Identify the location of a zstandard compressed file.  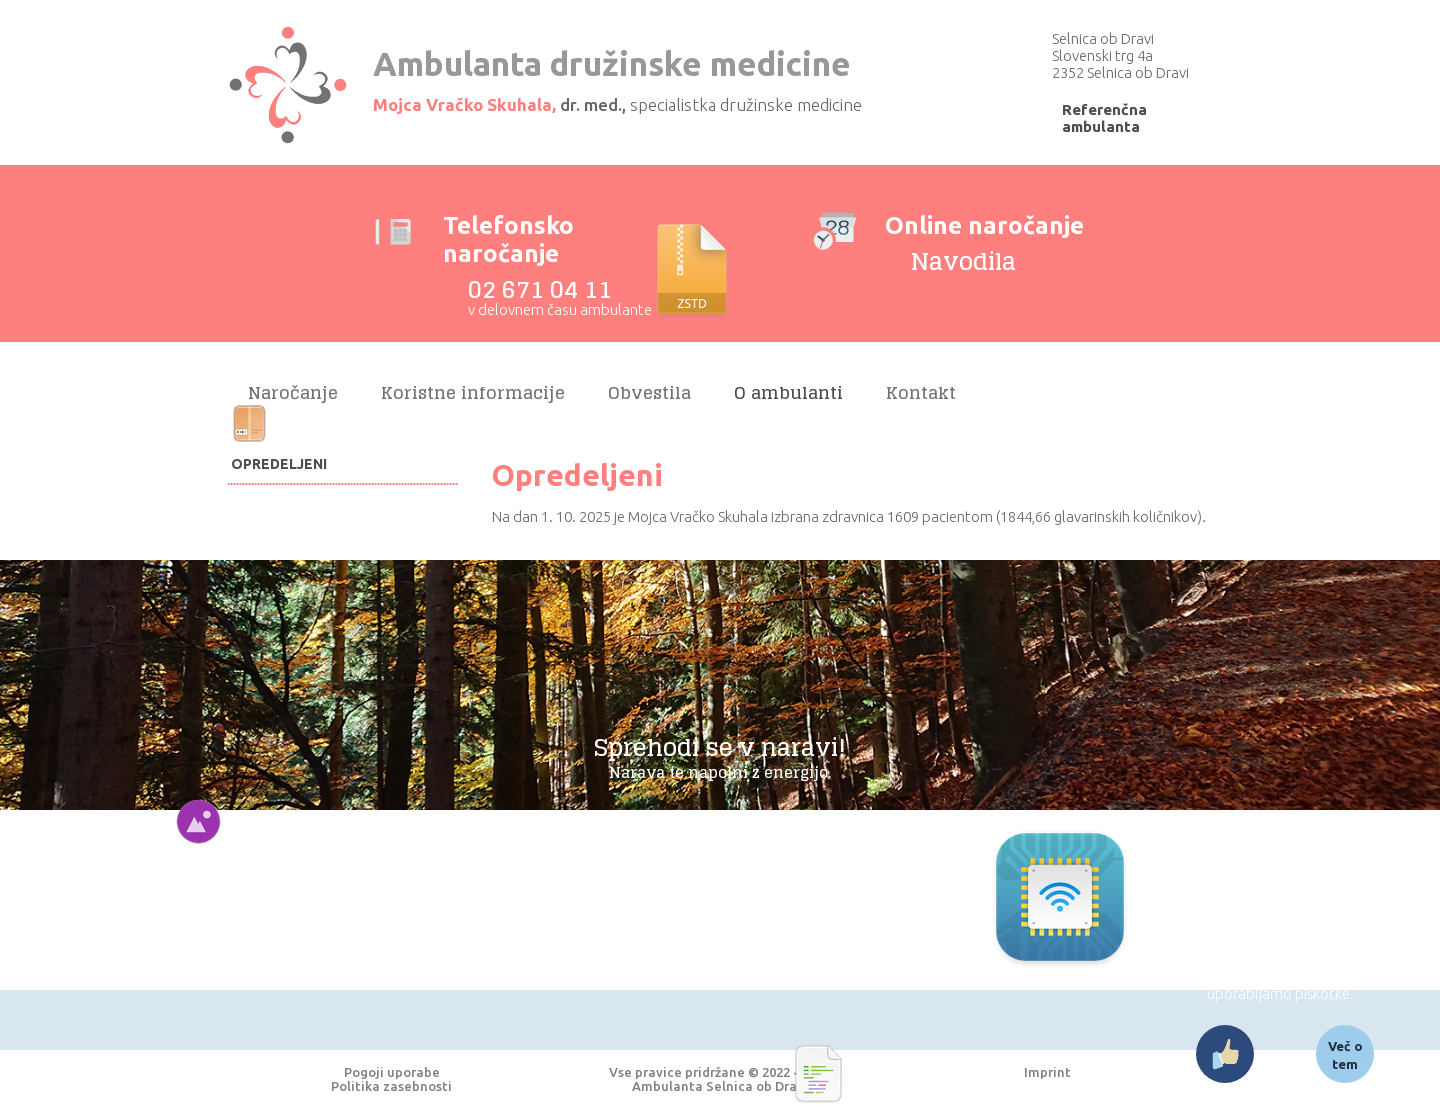
(692, 271).